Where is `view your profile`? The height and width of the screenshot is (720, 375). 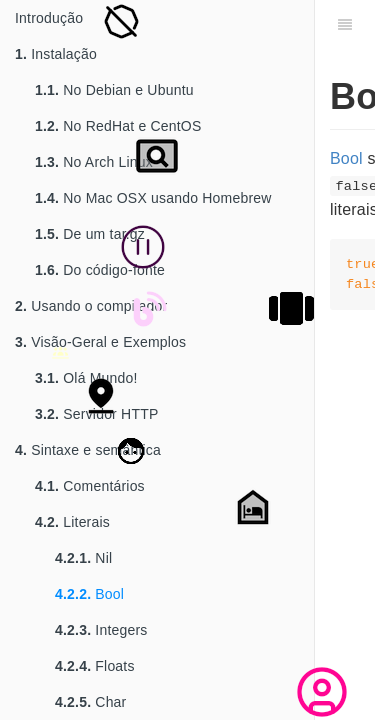 view your profile is located at coordinates (322, 692).